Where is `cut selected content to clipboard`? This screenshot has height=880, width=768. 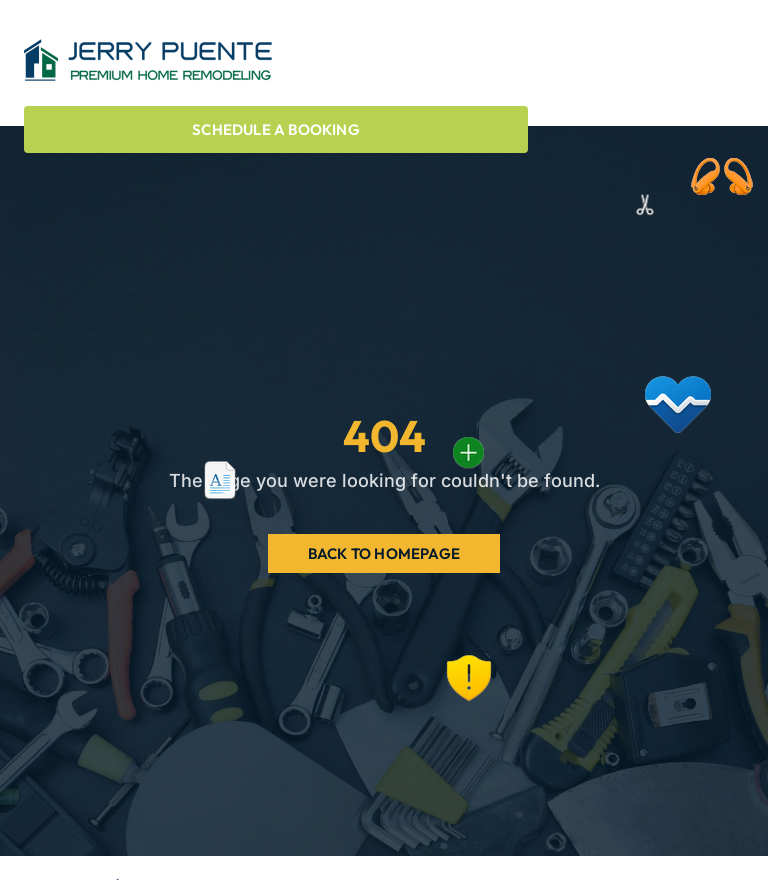 cut selected content to clipboard is located at coordinates (645, 205).